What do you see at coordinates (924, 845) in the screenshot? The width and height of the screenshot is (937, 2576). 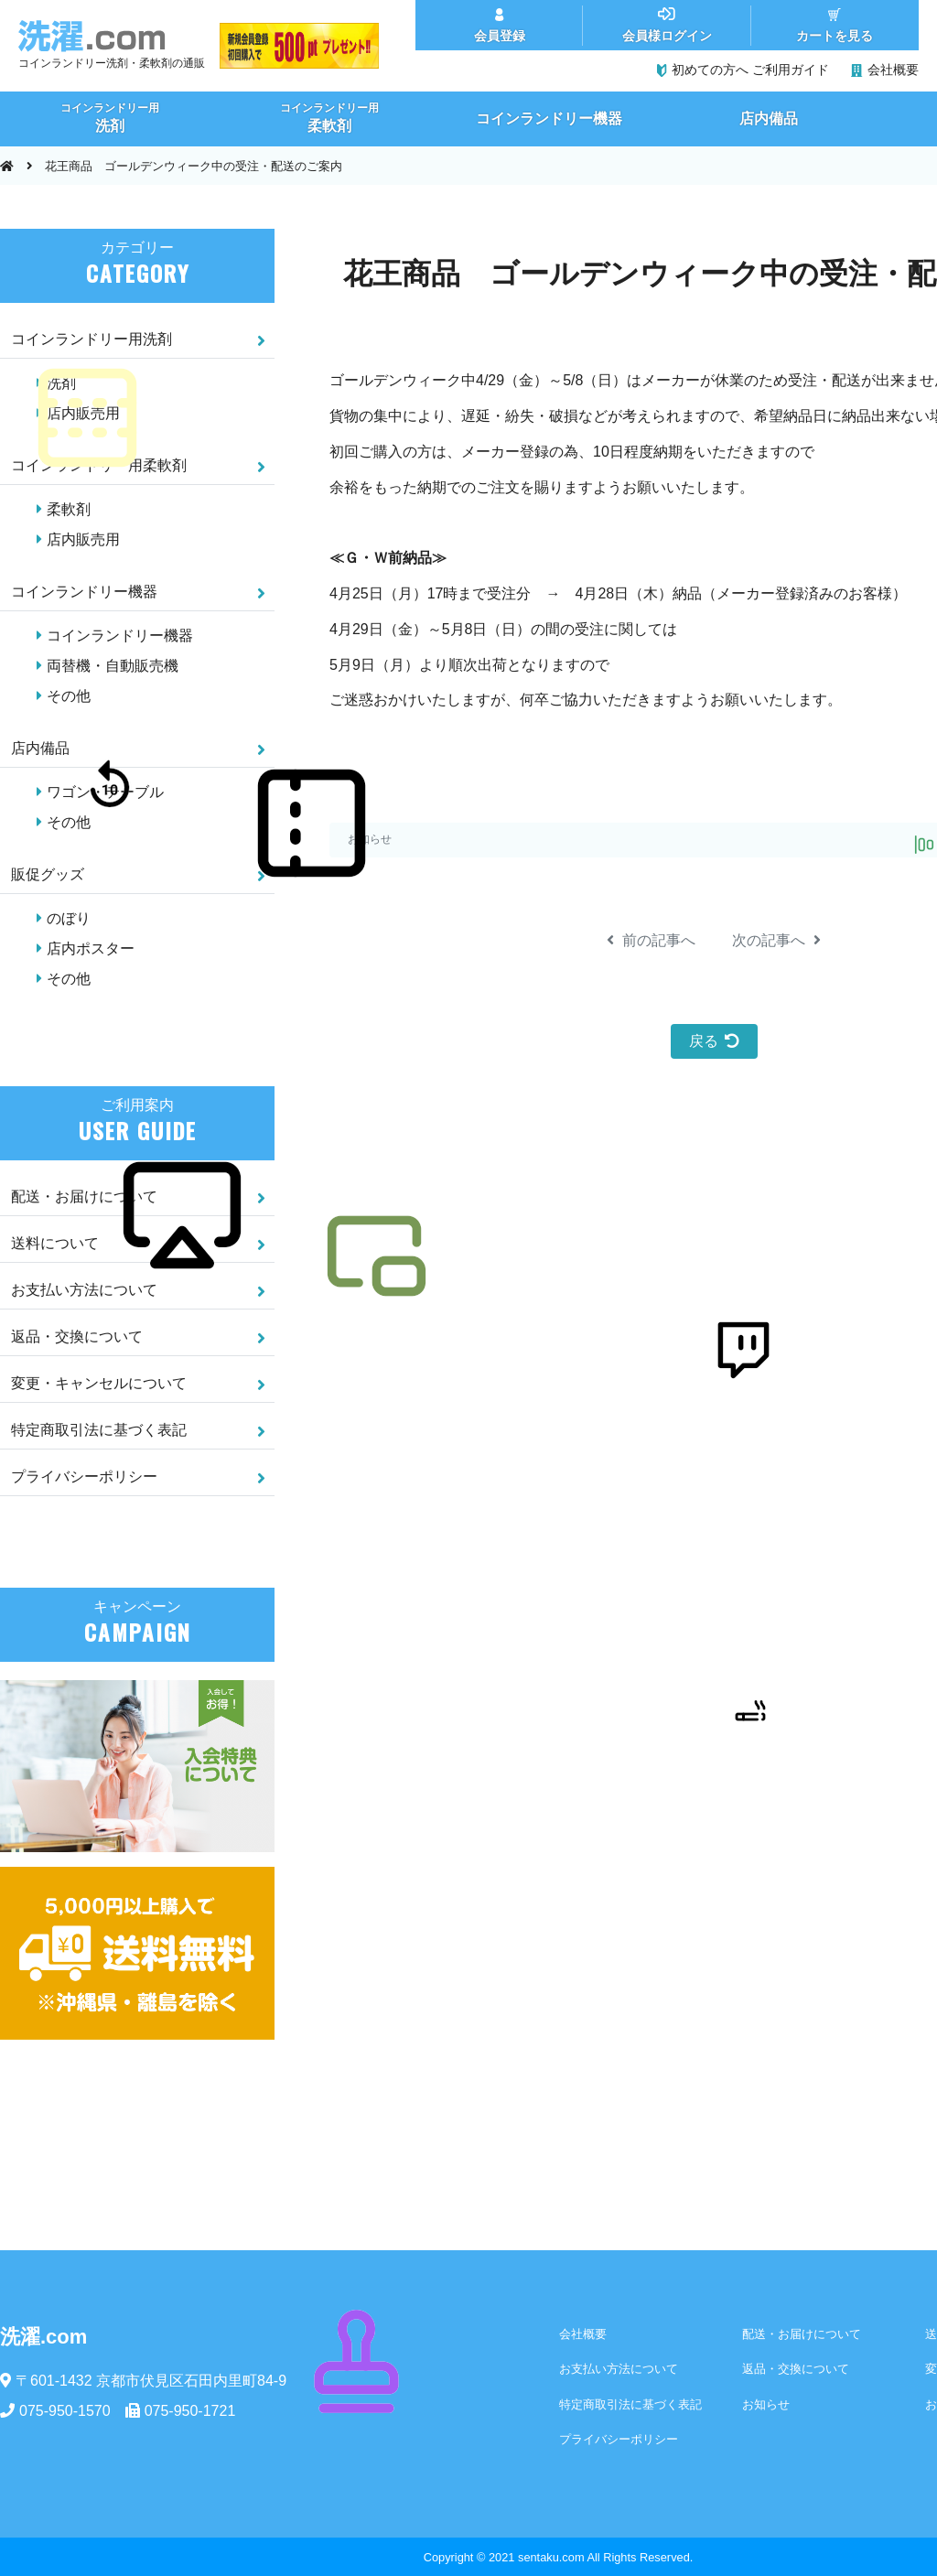 I see `align items to the start horizontally` at bounding box center [924, 845].